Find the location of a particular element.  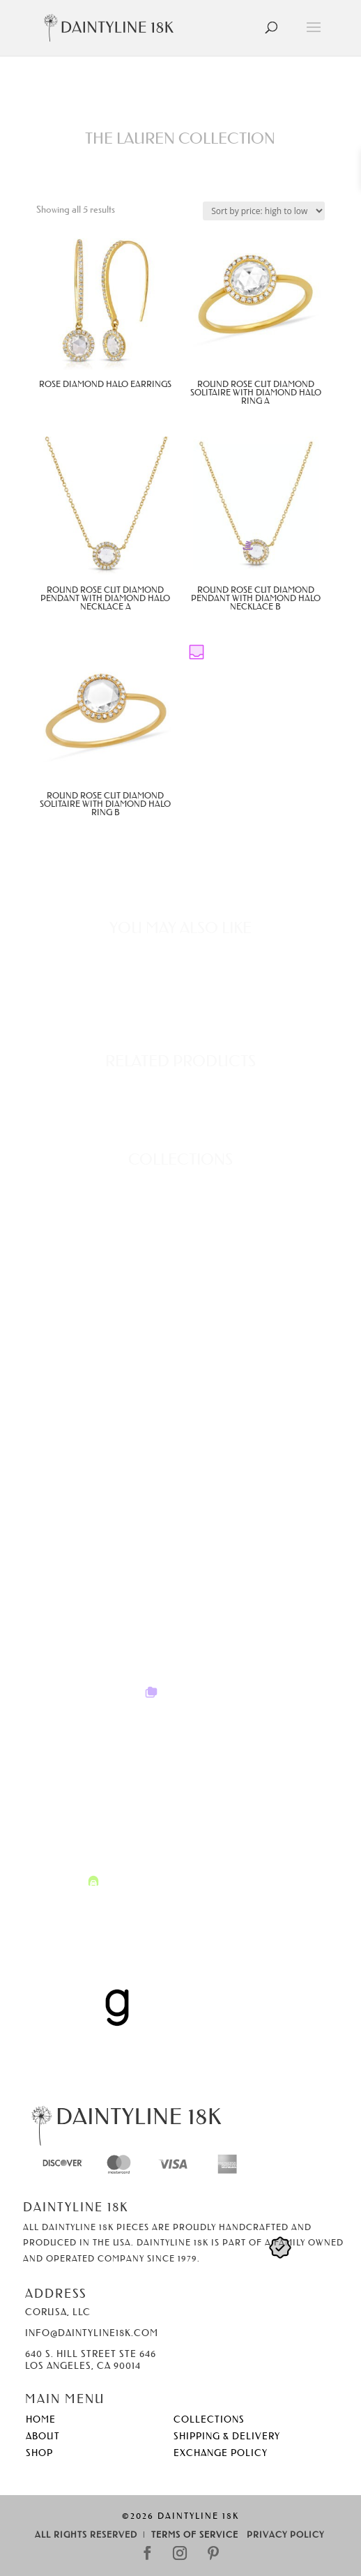

browse all folders is located at coordinates (151, 1692).